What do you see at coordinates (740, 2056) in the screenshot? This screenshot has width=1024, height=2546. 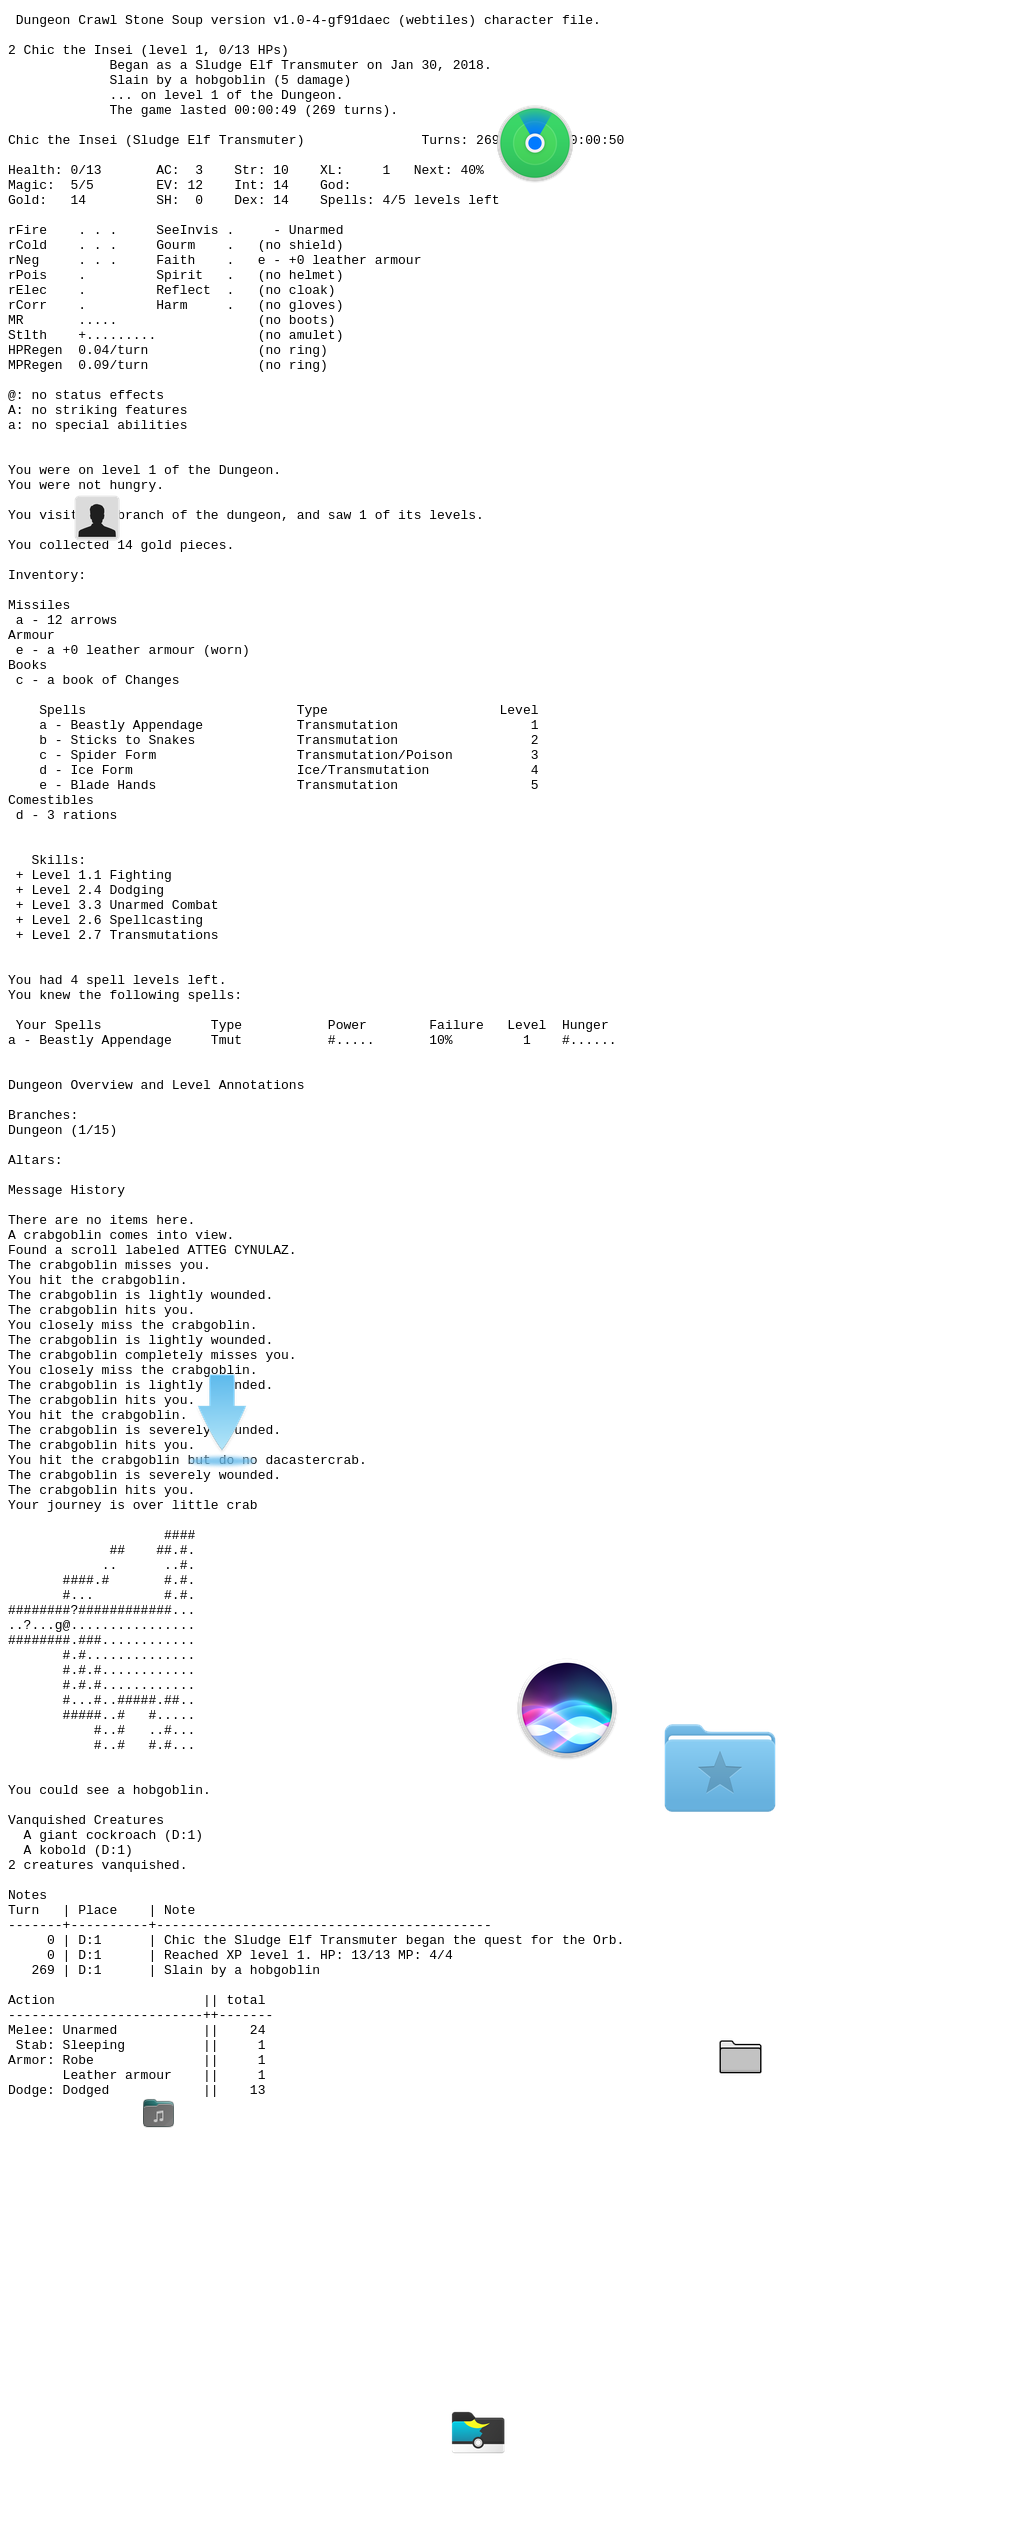 I see `access a mail folder in the sidebar` at bounding box center [740, 2056].